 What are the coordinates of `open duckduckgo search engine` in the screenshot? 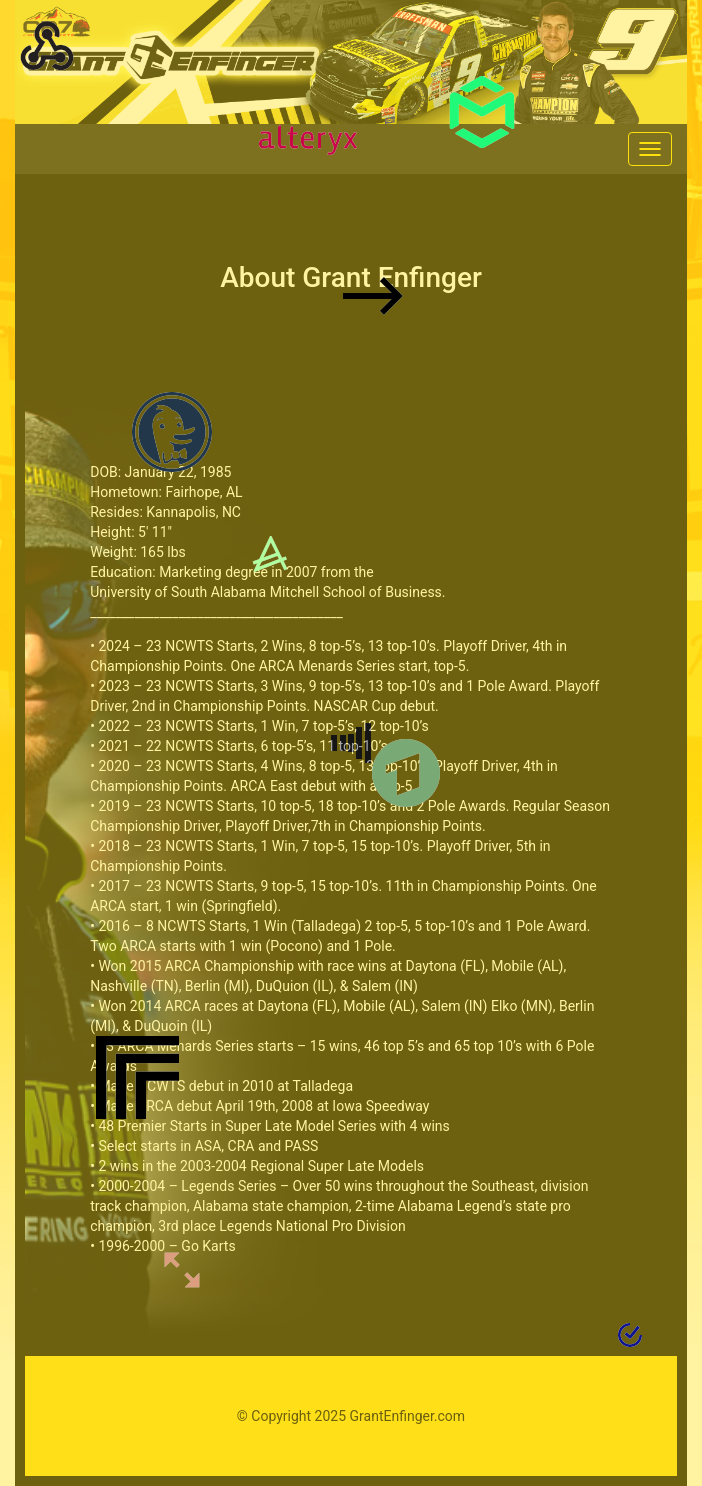 It's located at (172, 432).